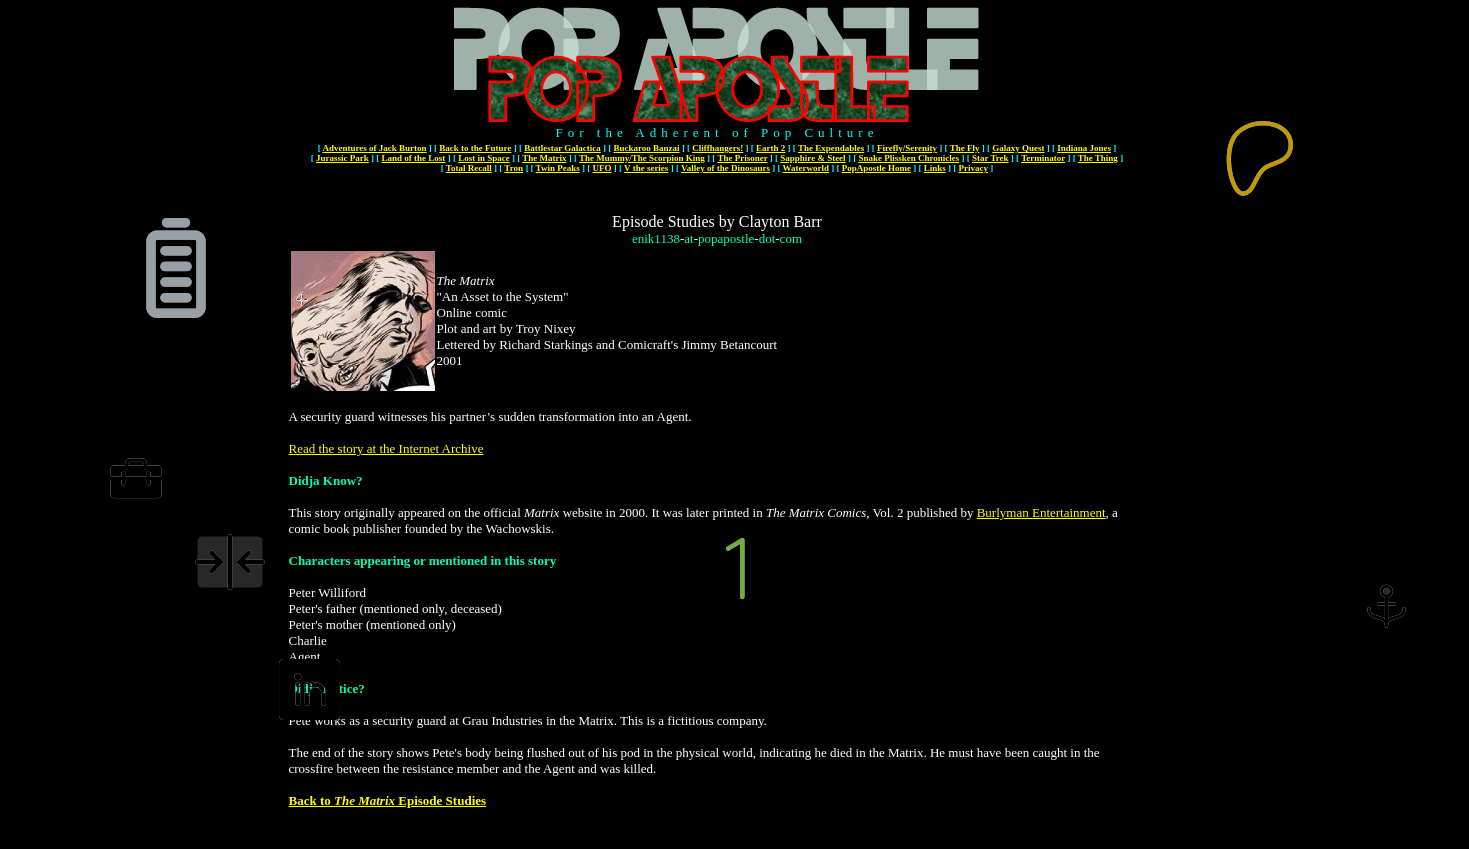 The width and height of the screenshot is (1469, 849). What do you see at coordinates (176, 268) in the screenshot?
I see `indicates battery is fully charged` at bounding box center [176, 268].